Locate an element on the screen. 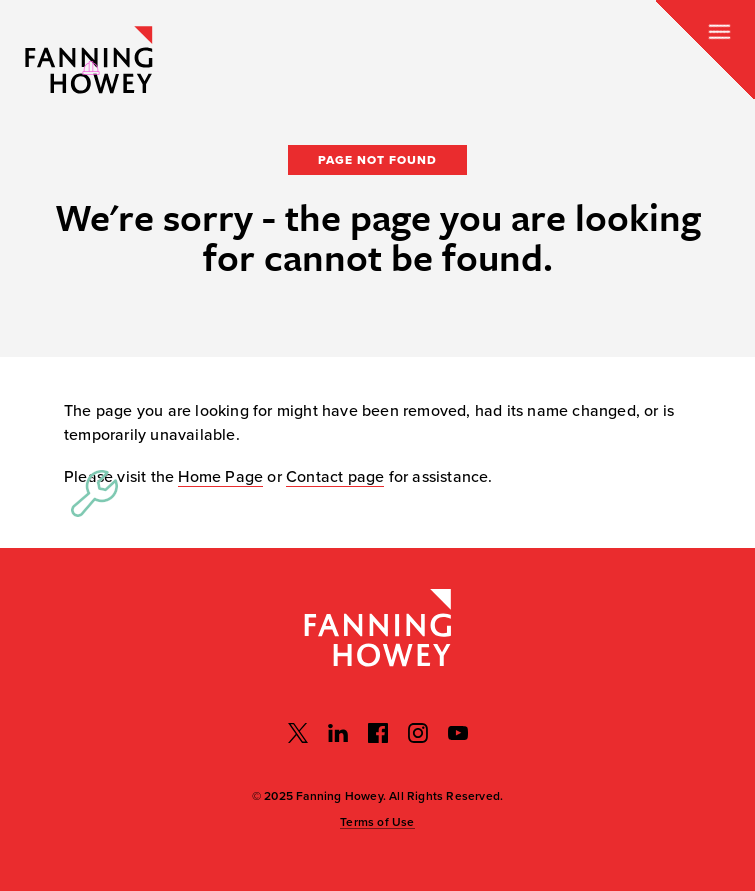 The image size is (755, 891). access construction or safety settings is located at coordinates (91, 69).